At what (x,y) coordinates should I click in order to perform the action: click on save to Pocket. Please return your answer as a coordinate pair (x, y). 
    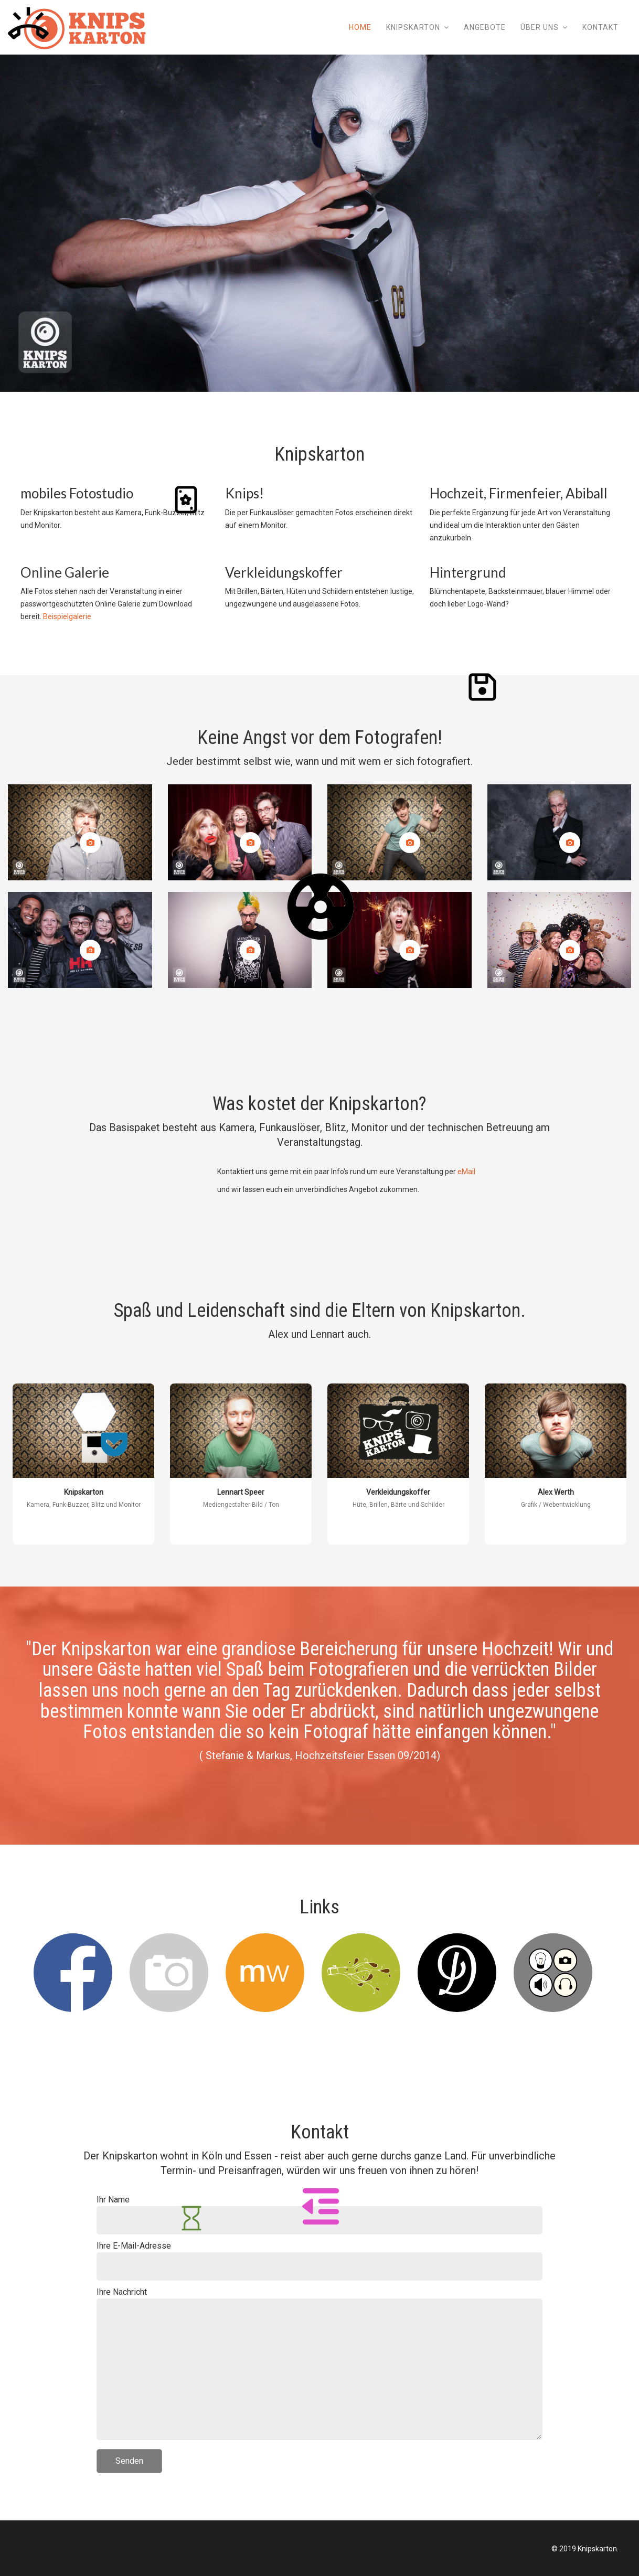
    Looking at the image, I should click on (114, 1444).